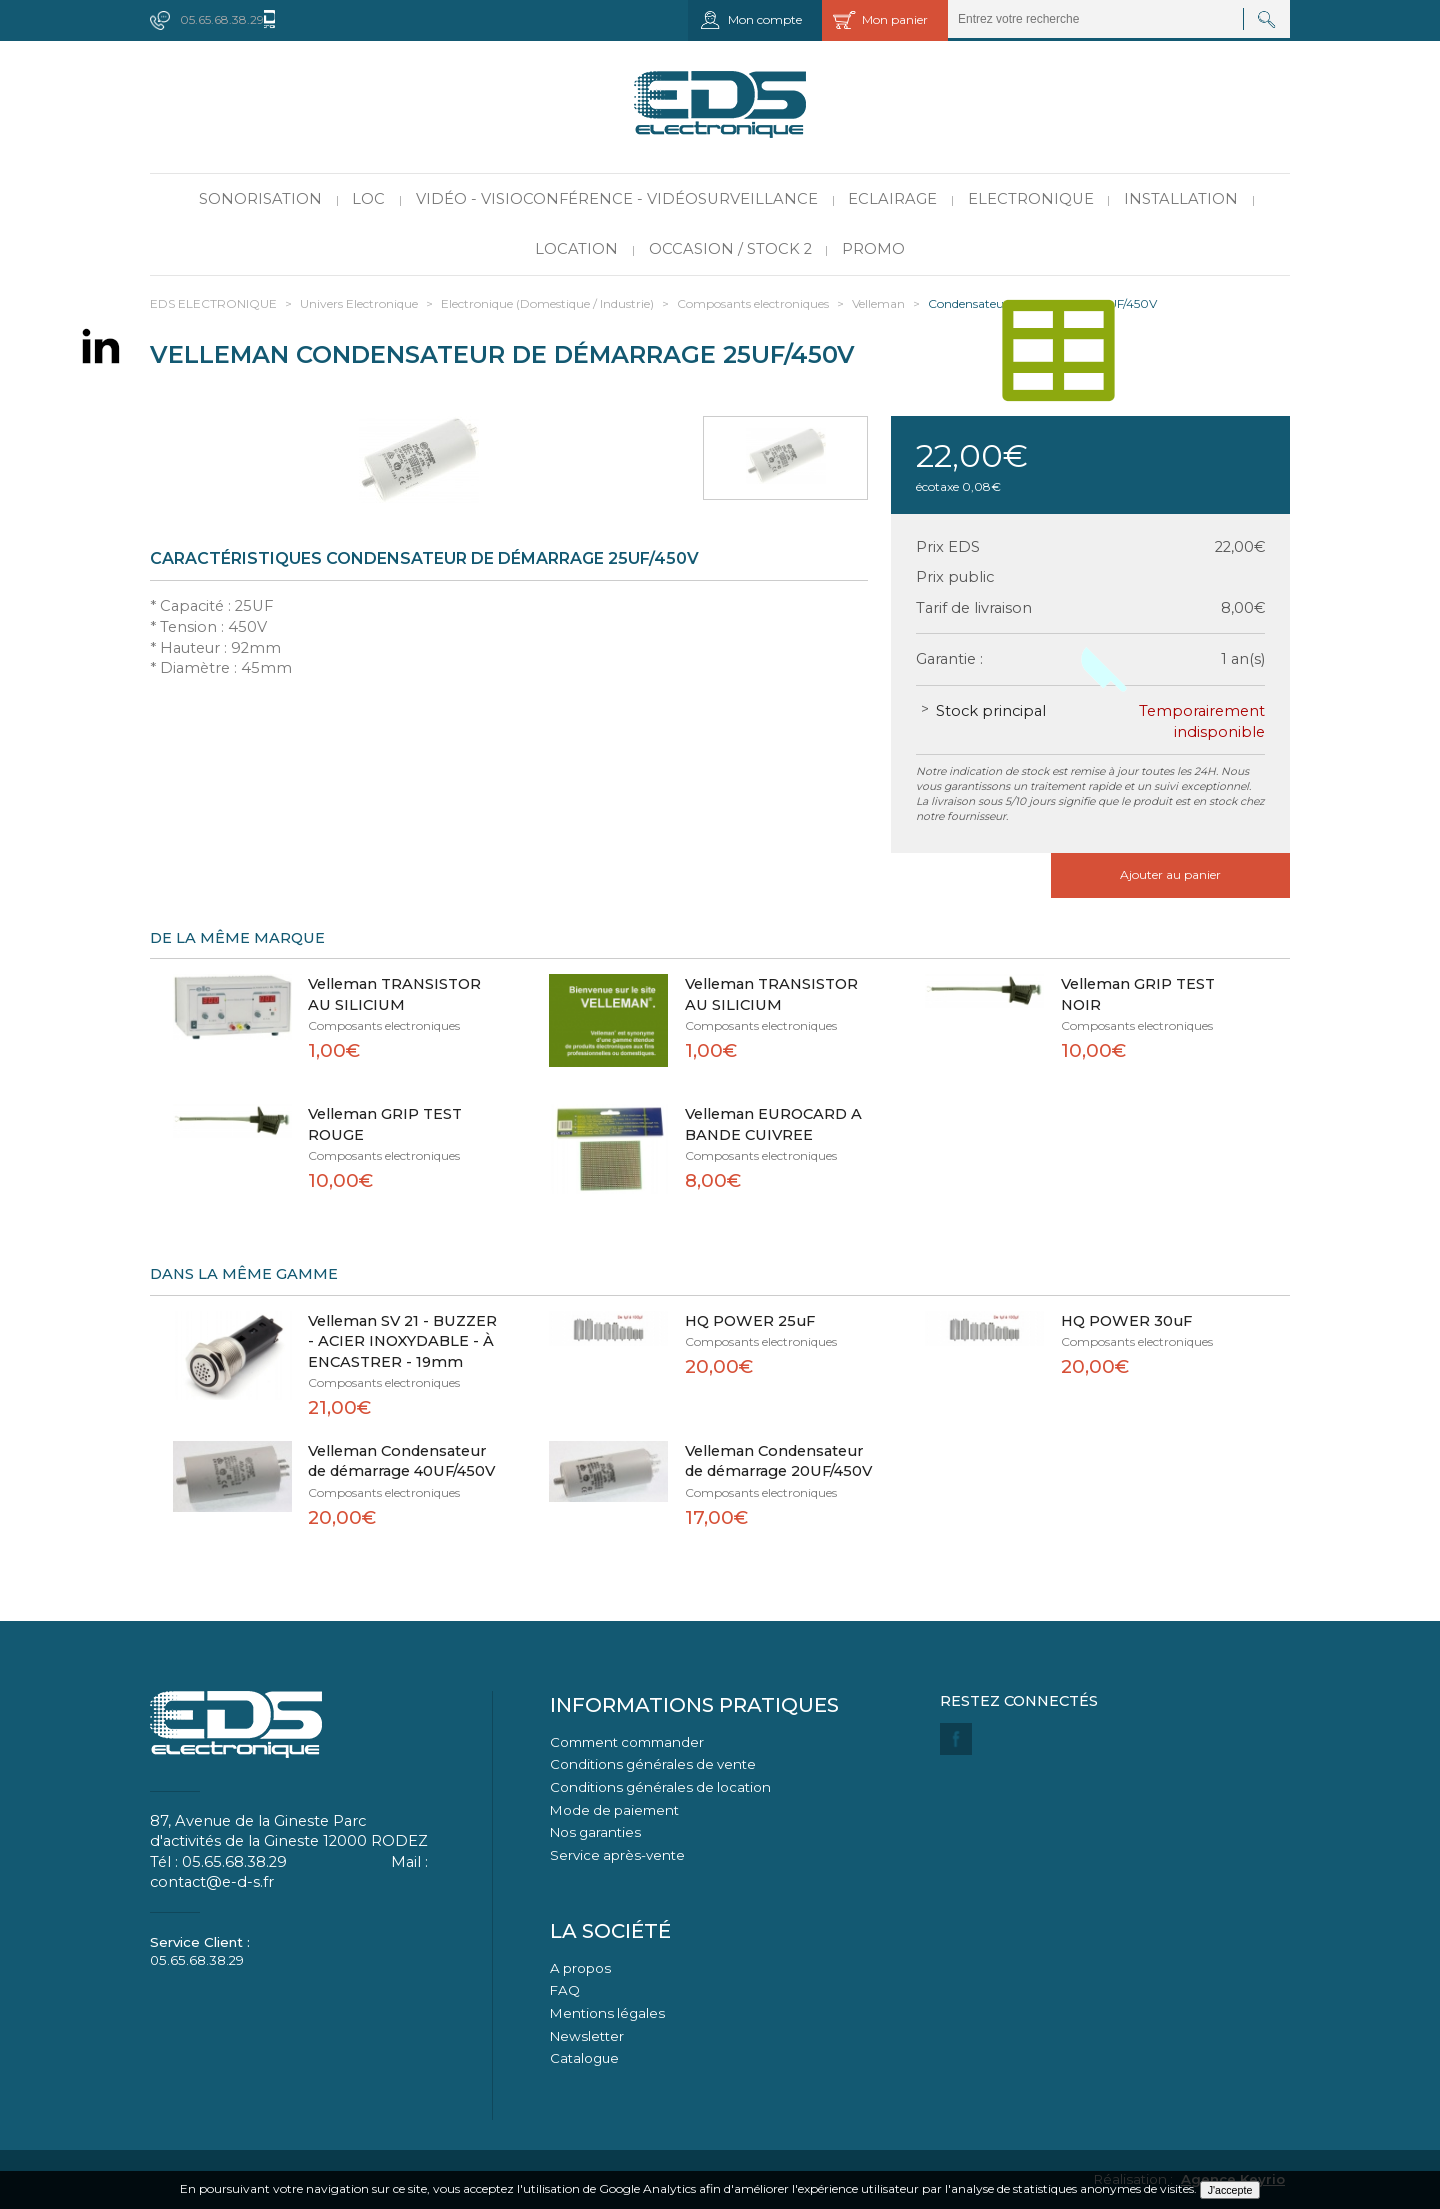  I want to click on open LinkedIn profile or page, so click(100, 346).